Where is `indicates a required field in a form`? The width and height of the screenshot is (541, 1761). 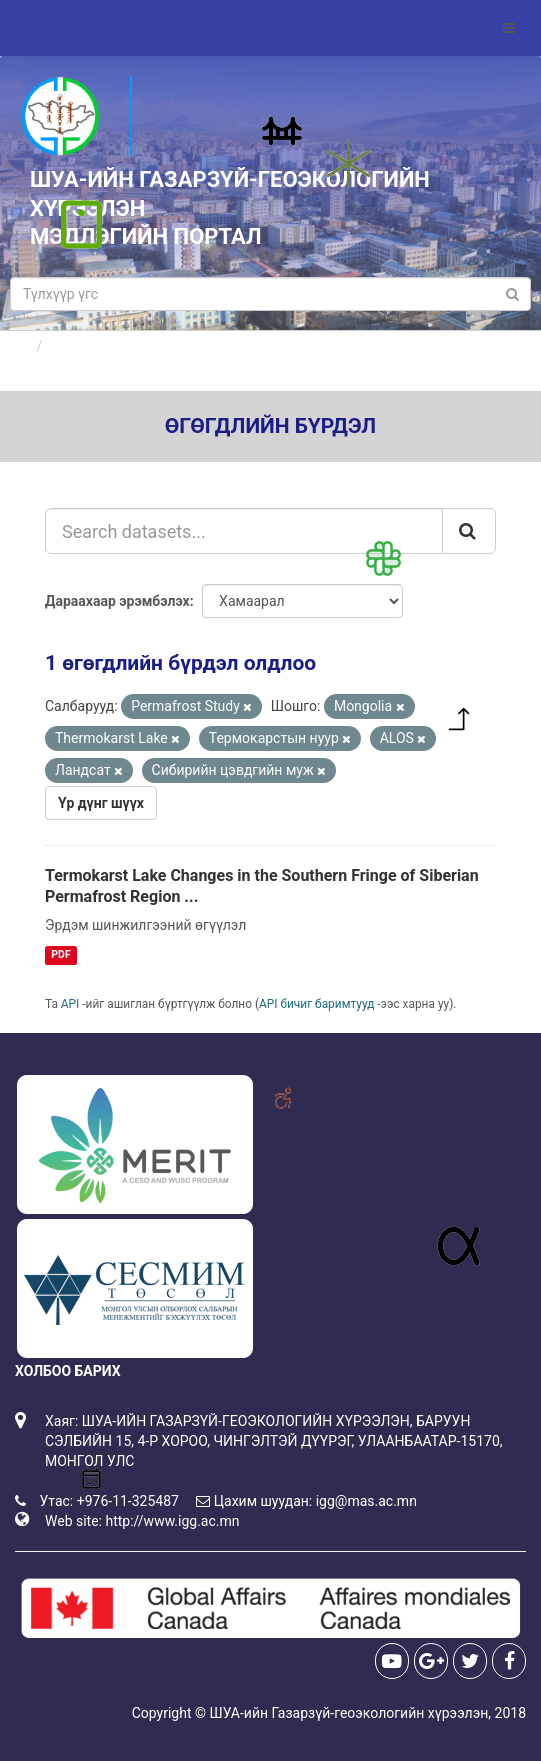 indicates a required field in a form is located at coordinates (348, 163).